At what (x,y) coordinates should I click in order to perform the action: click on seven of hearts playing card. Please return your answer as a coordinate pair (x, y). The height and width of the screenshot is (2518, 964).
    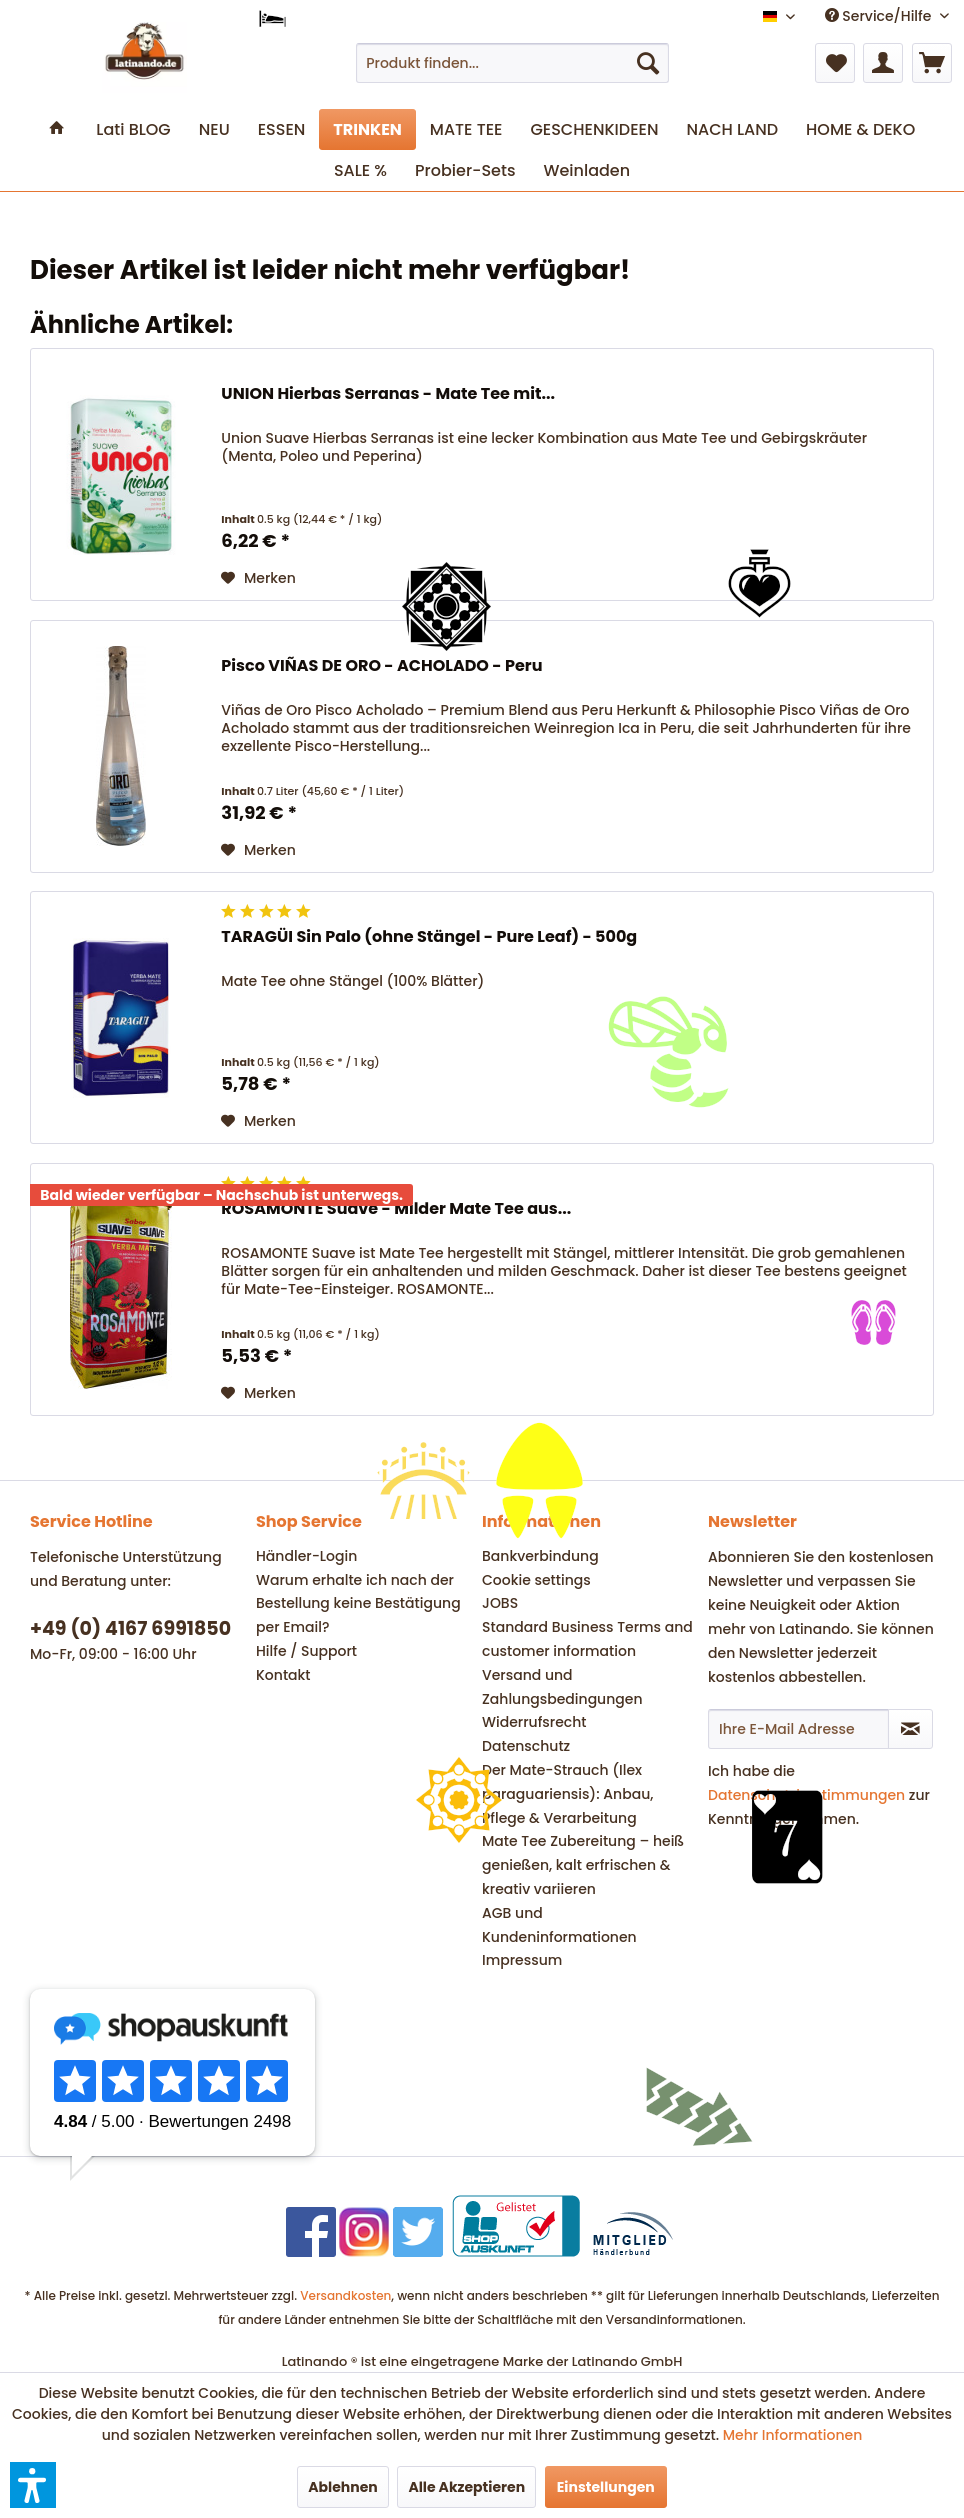
    Looking at the image, I should click on (787, 1837).